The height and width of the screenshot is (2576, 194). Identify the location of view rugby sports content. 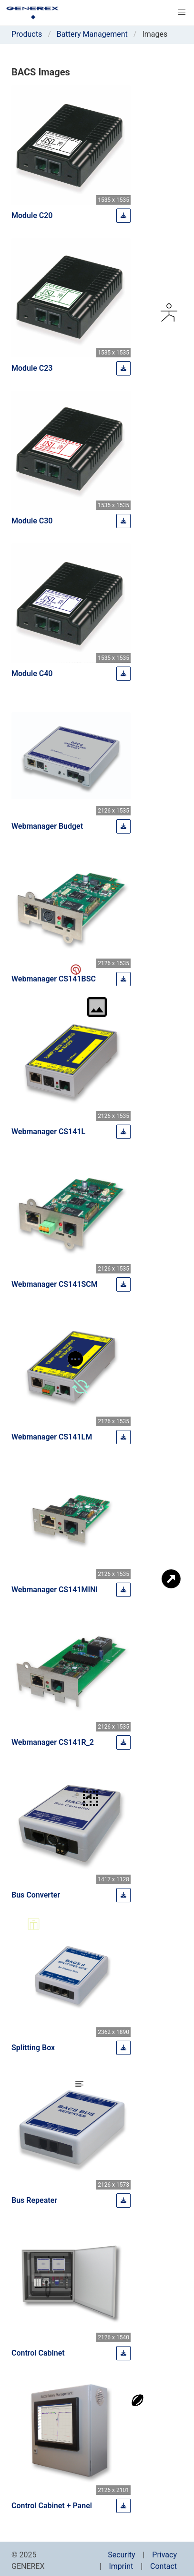
(137, 2400).